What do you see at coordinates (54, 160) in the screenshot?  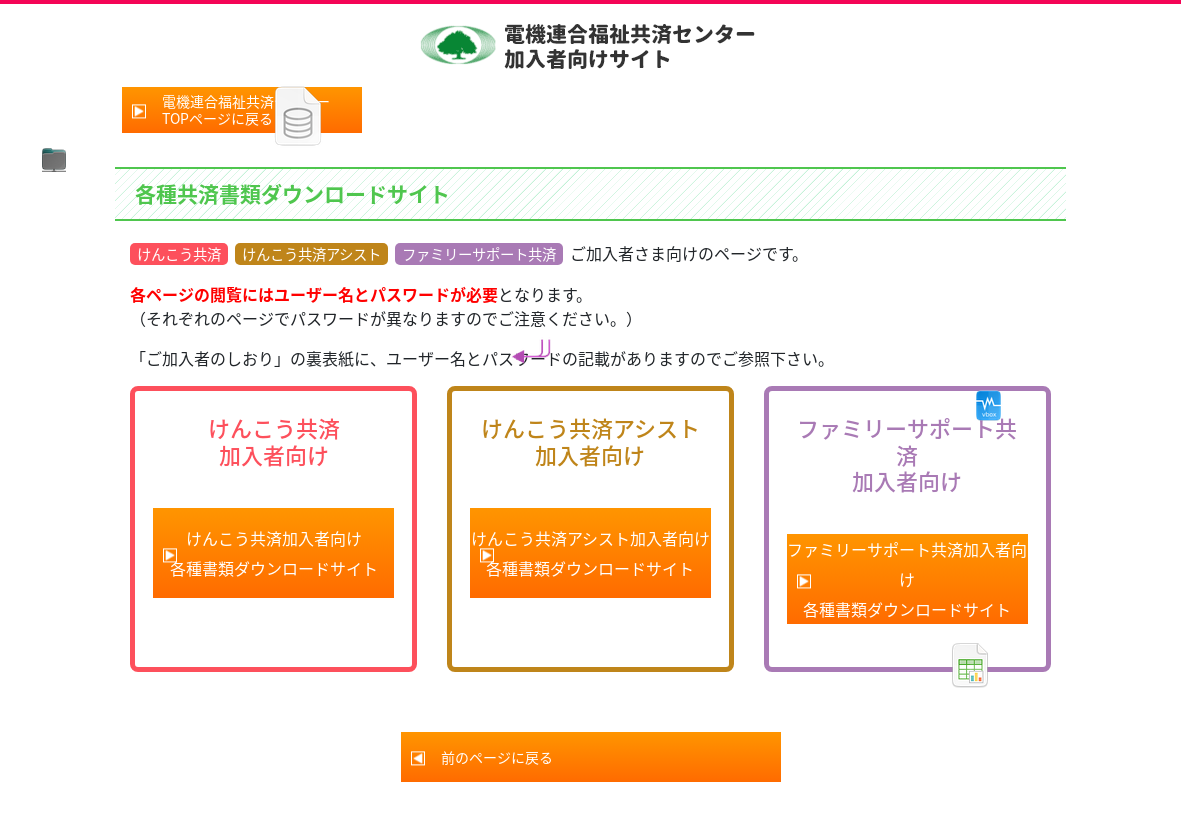 I see `access files stored on a remote server` at bounding box center [54, 160].